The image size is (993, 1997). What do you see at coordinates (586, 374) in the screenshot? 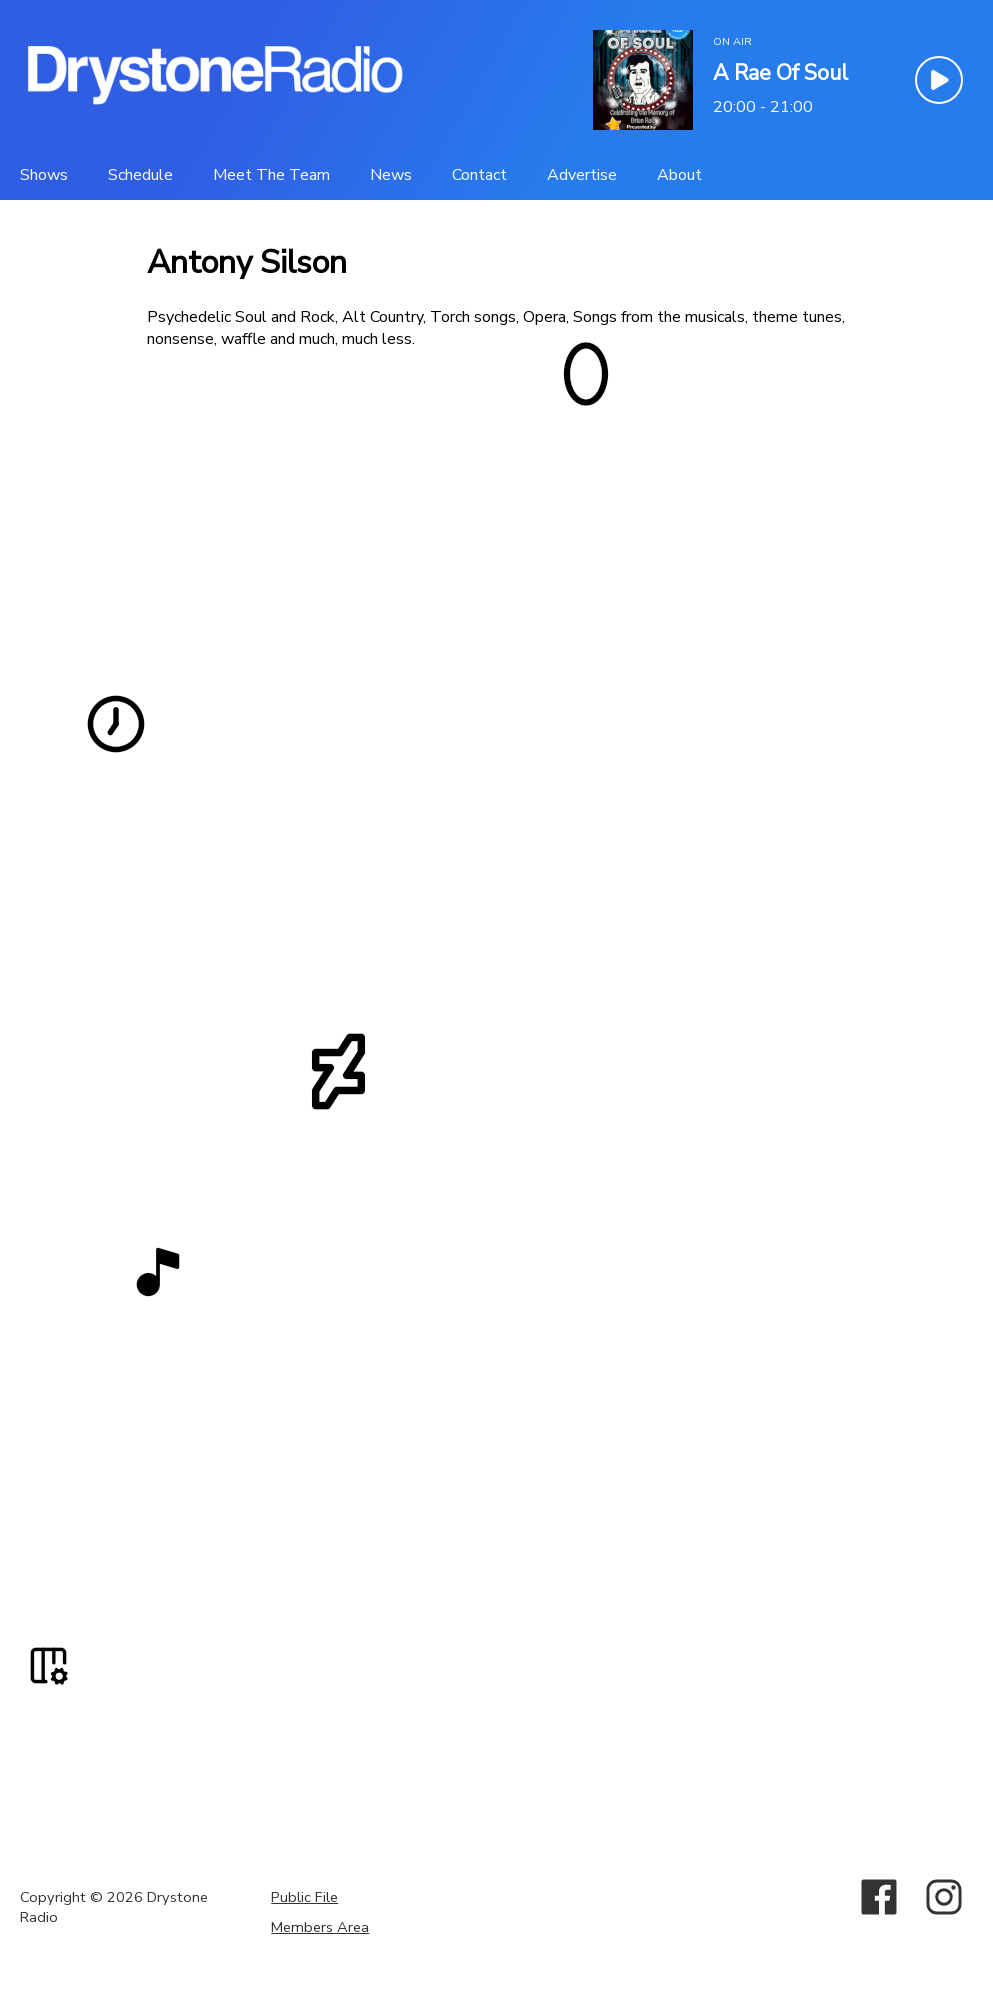
I see `draw or insert an oval shape` at bounding box center [586, 374].